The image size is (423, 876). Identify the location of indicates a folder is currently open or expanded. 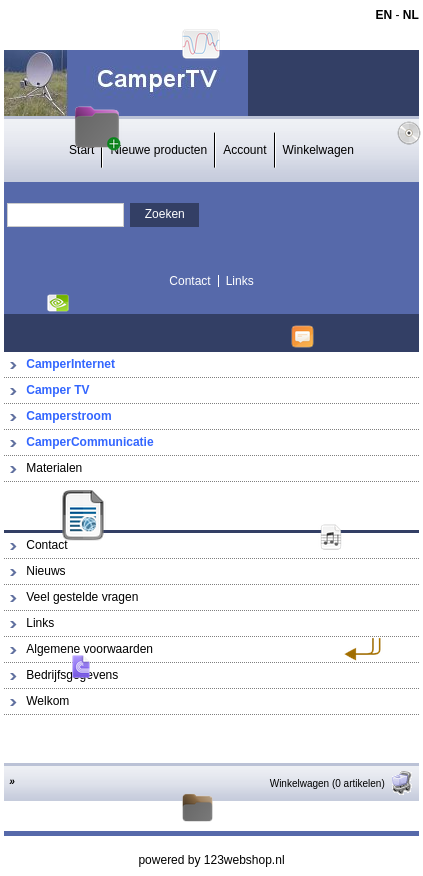
(197, 807).